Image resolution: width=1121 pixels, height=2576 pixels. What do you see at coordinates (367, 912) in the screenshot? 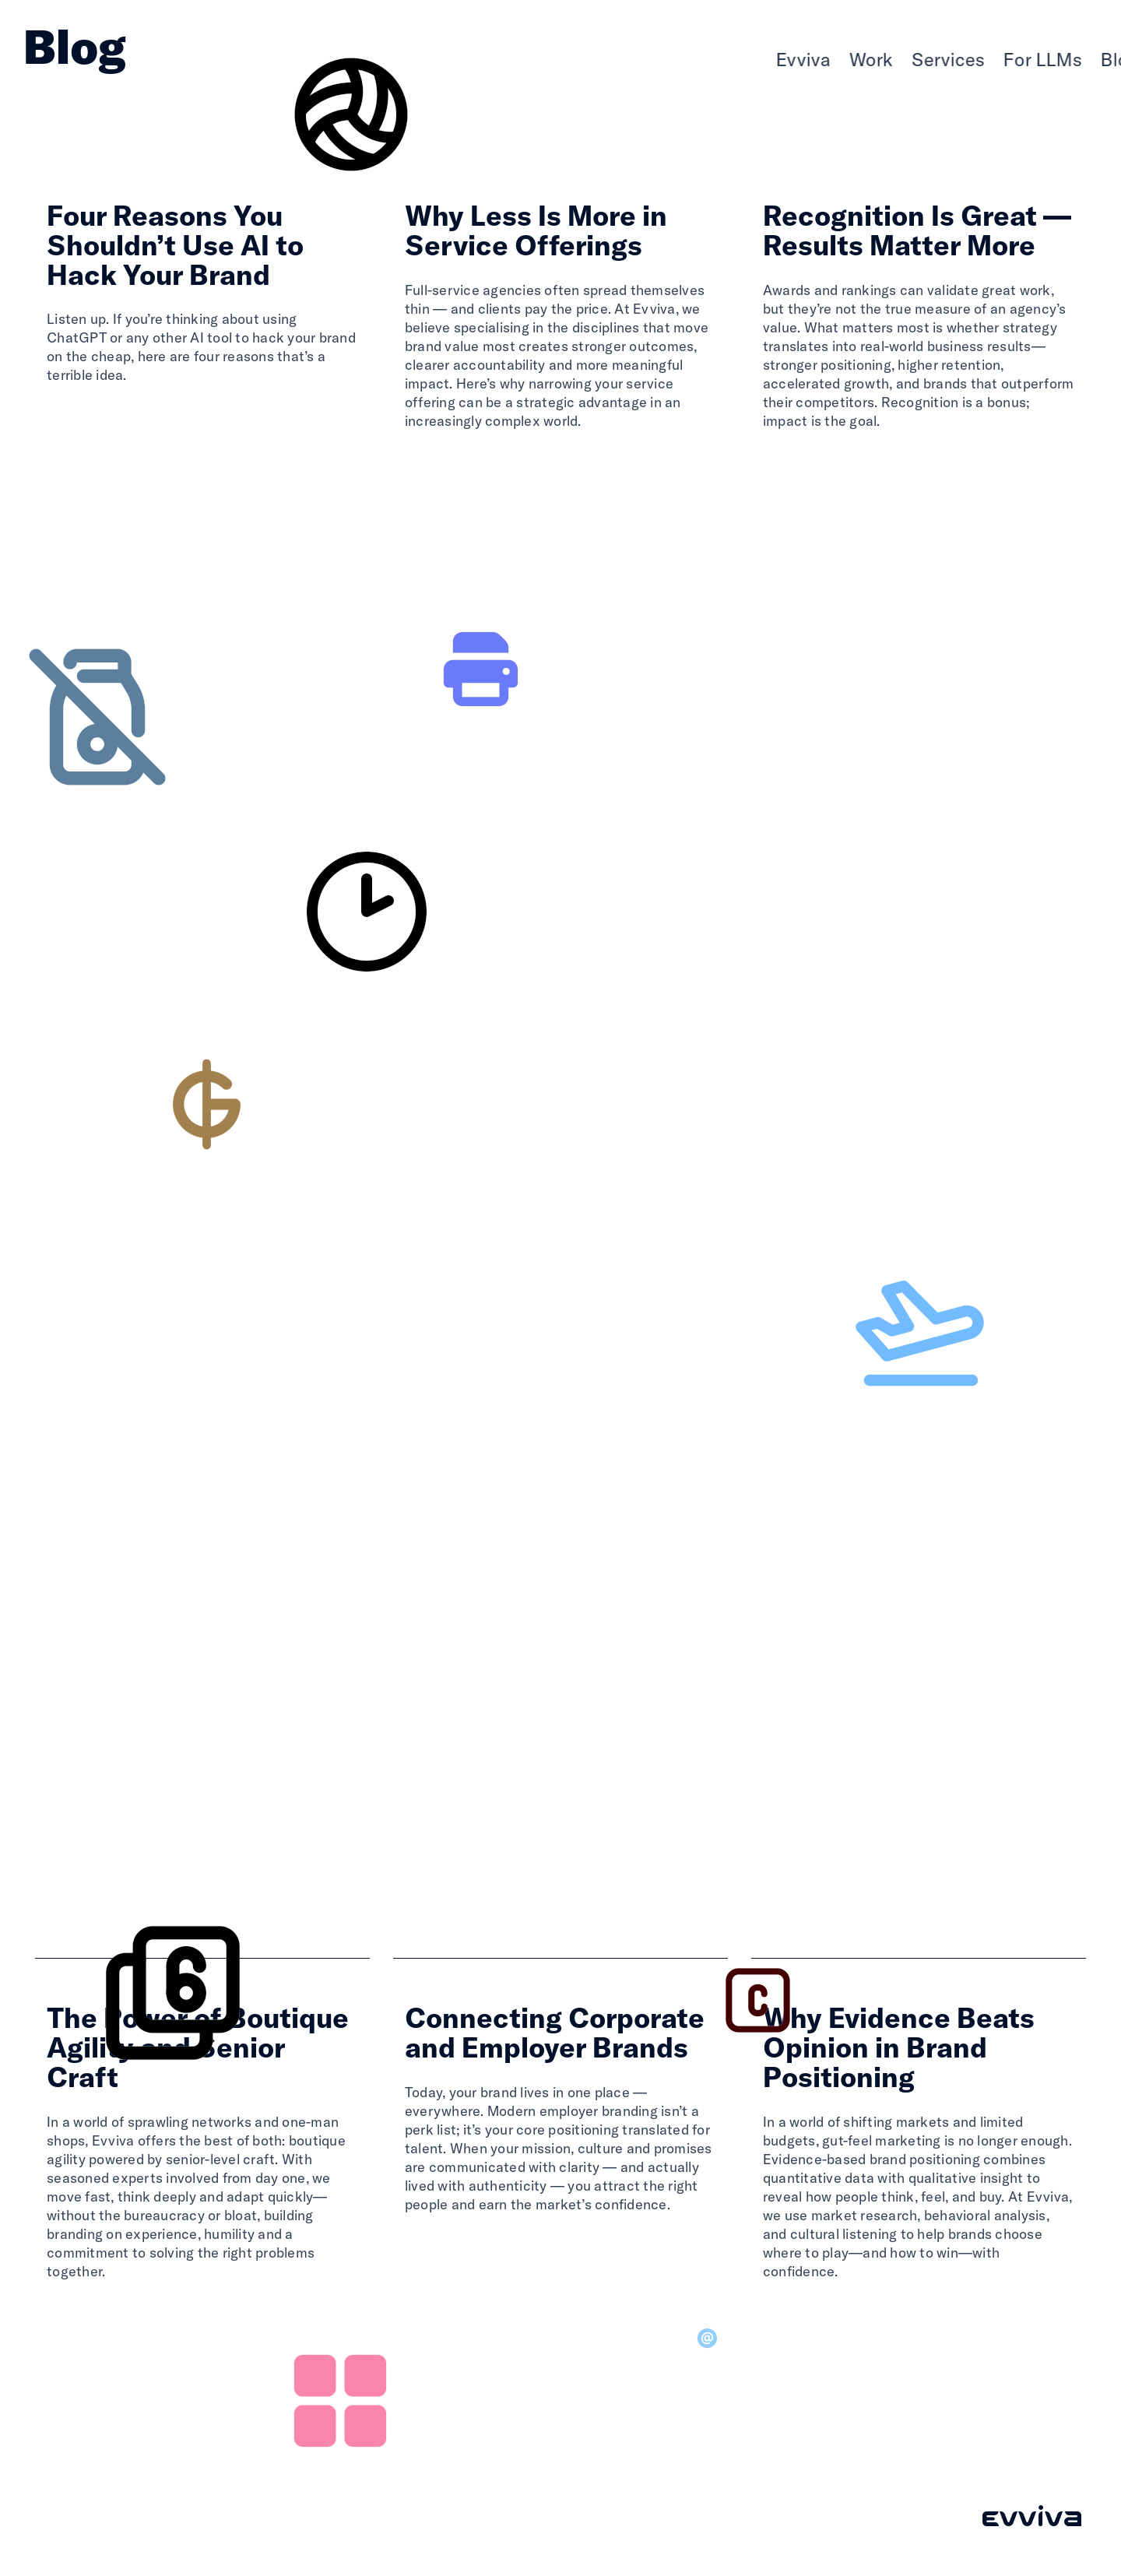
I see `view current time` at bounding box center [367, 912].